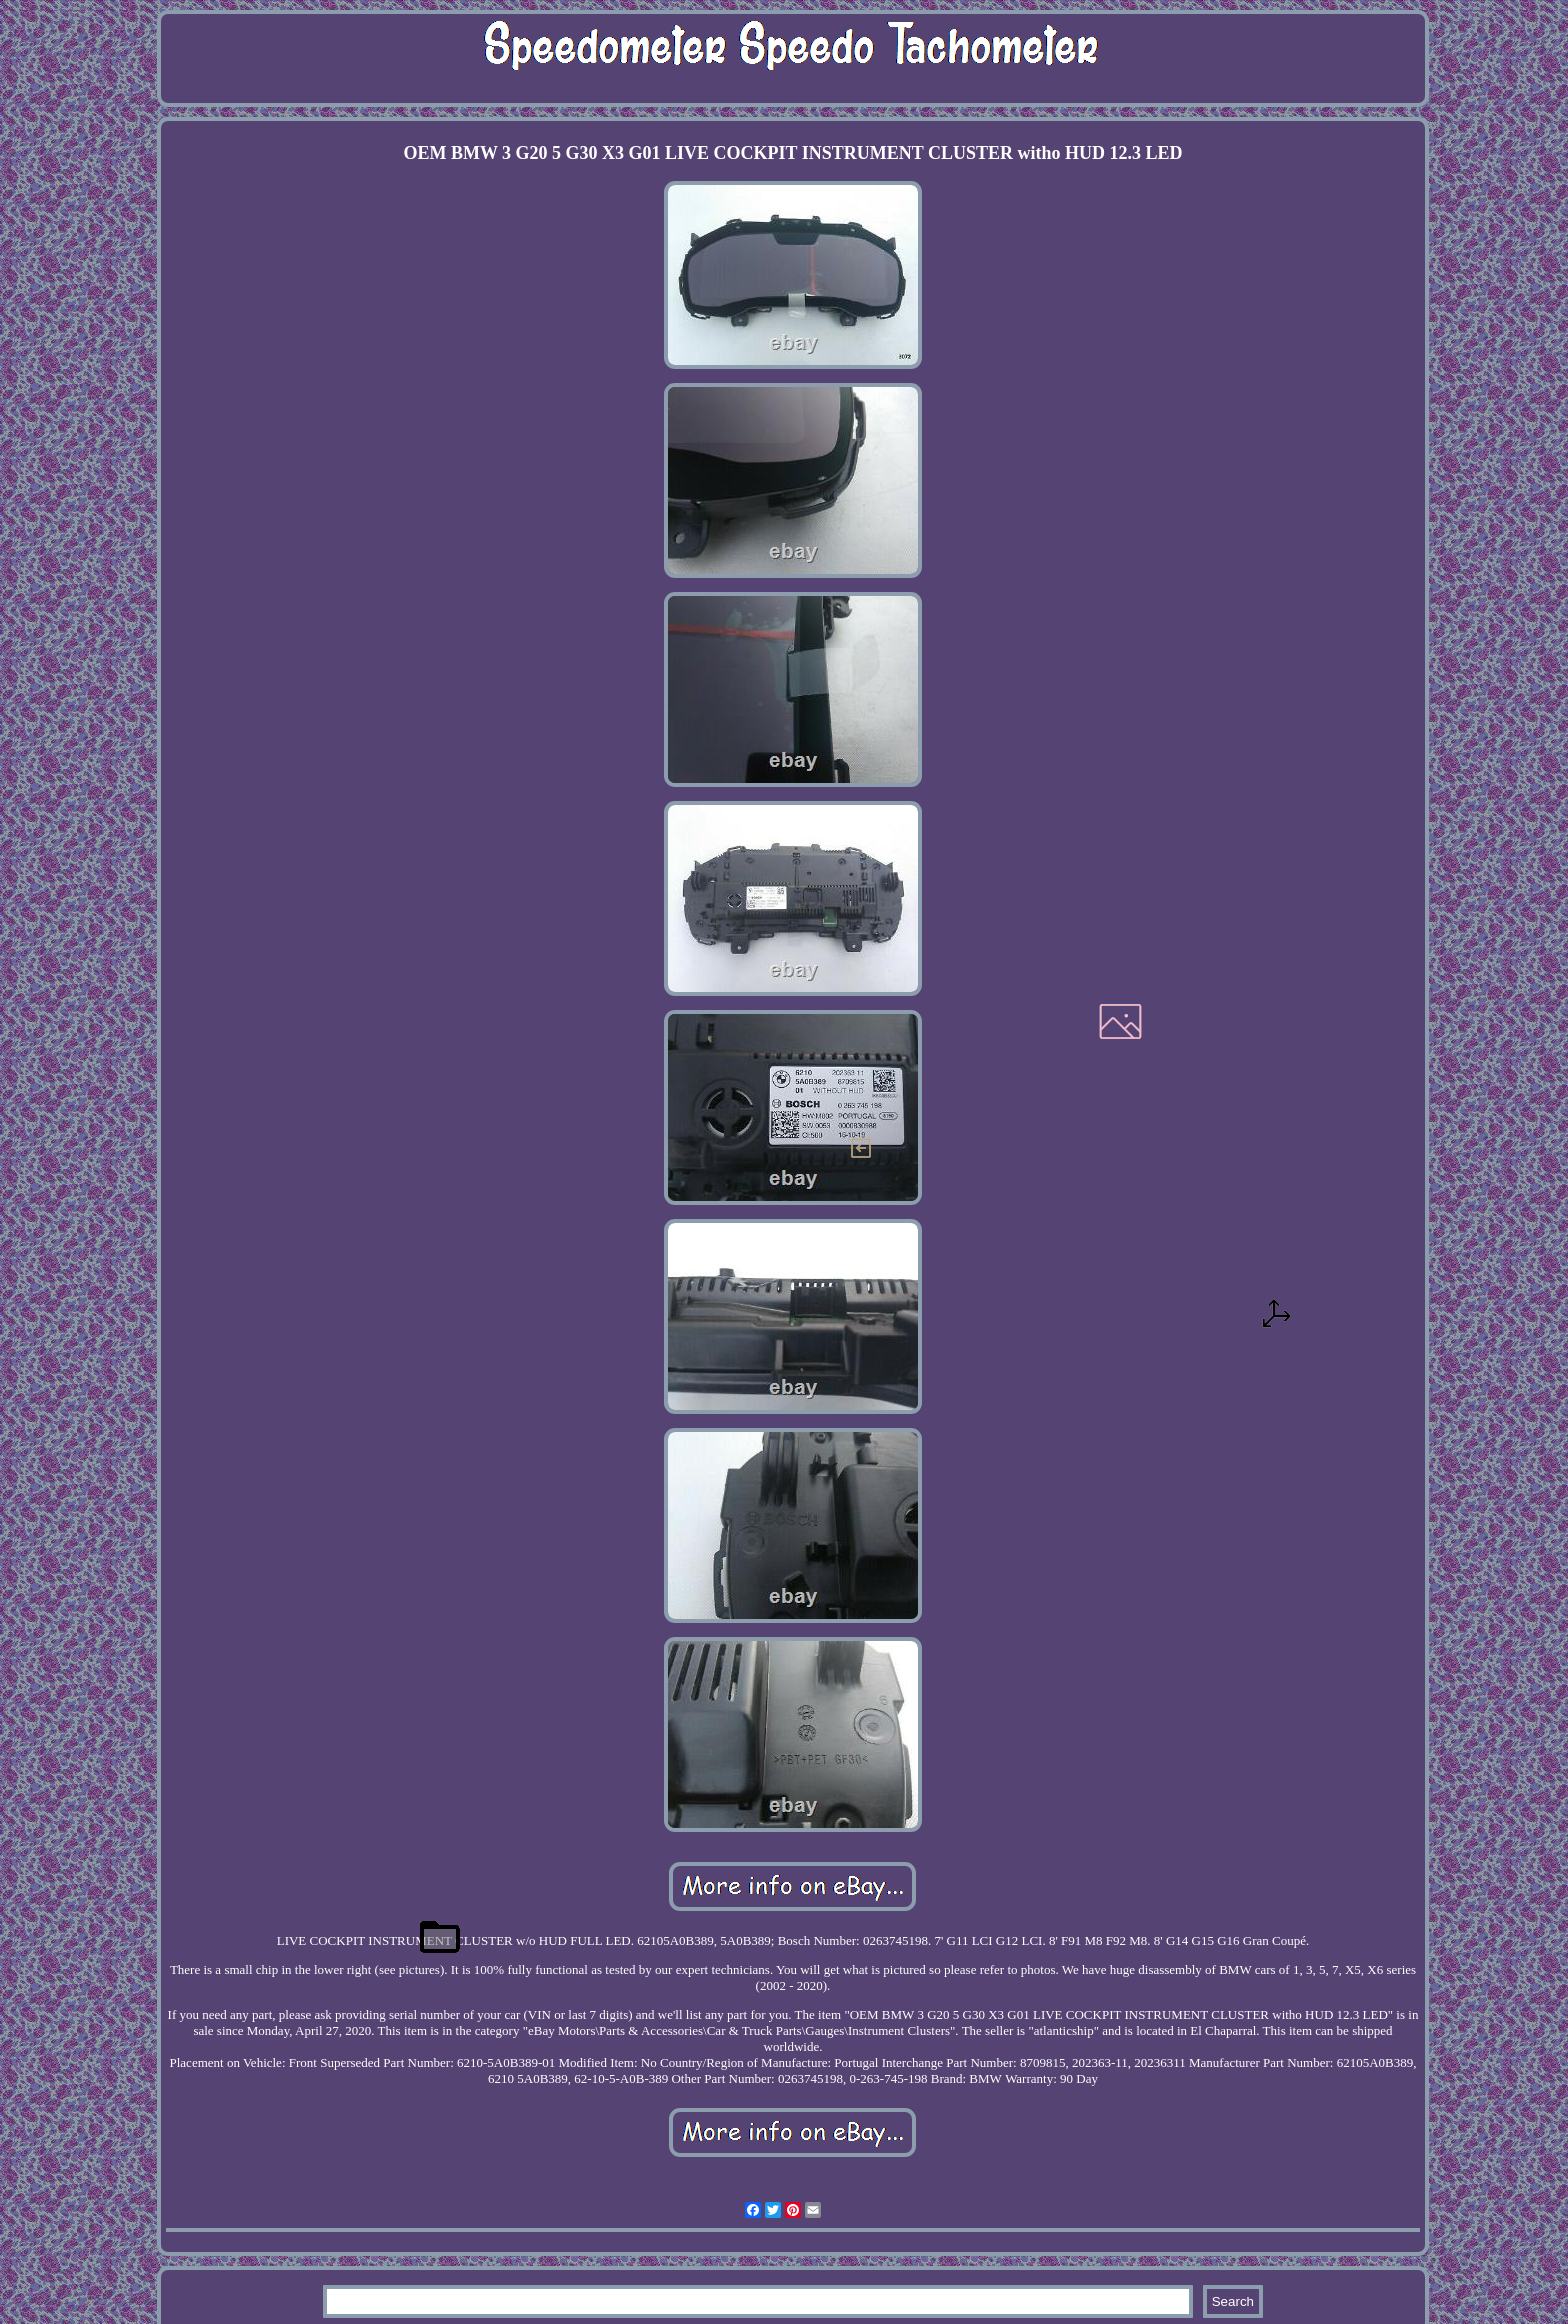 This screenshot has height=2324, width=1568. What do you see at coordinates (440, 1937) in the screenshot?
I see `open folder to view contents` at bounding box center [440, 1937].